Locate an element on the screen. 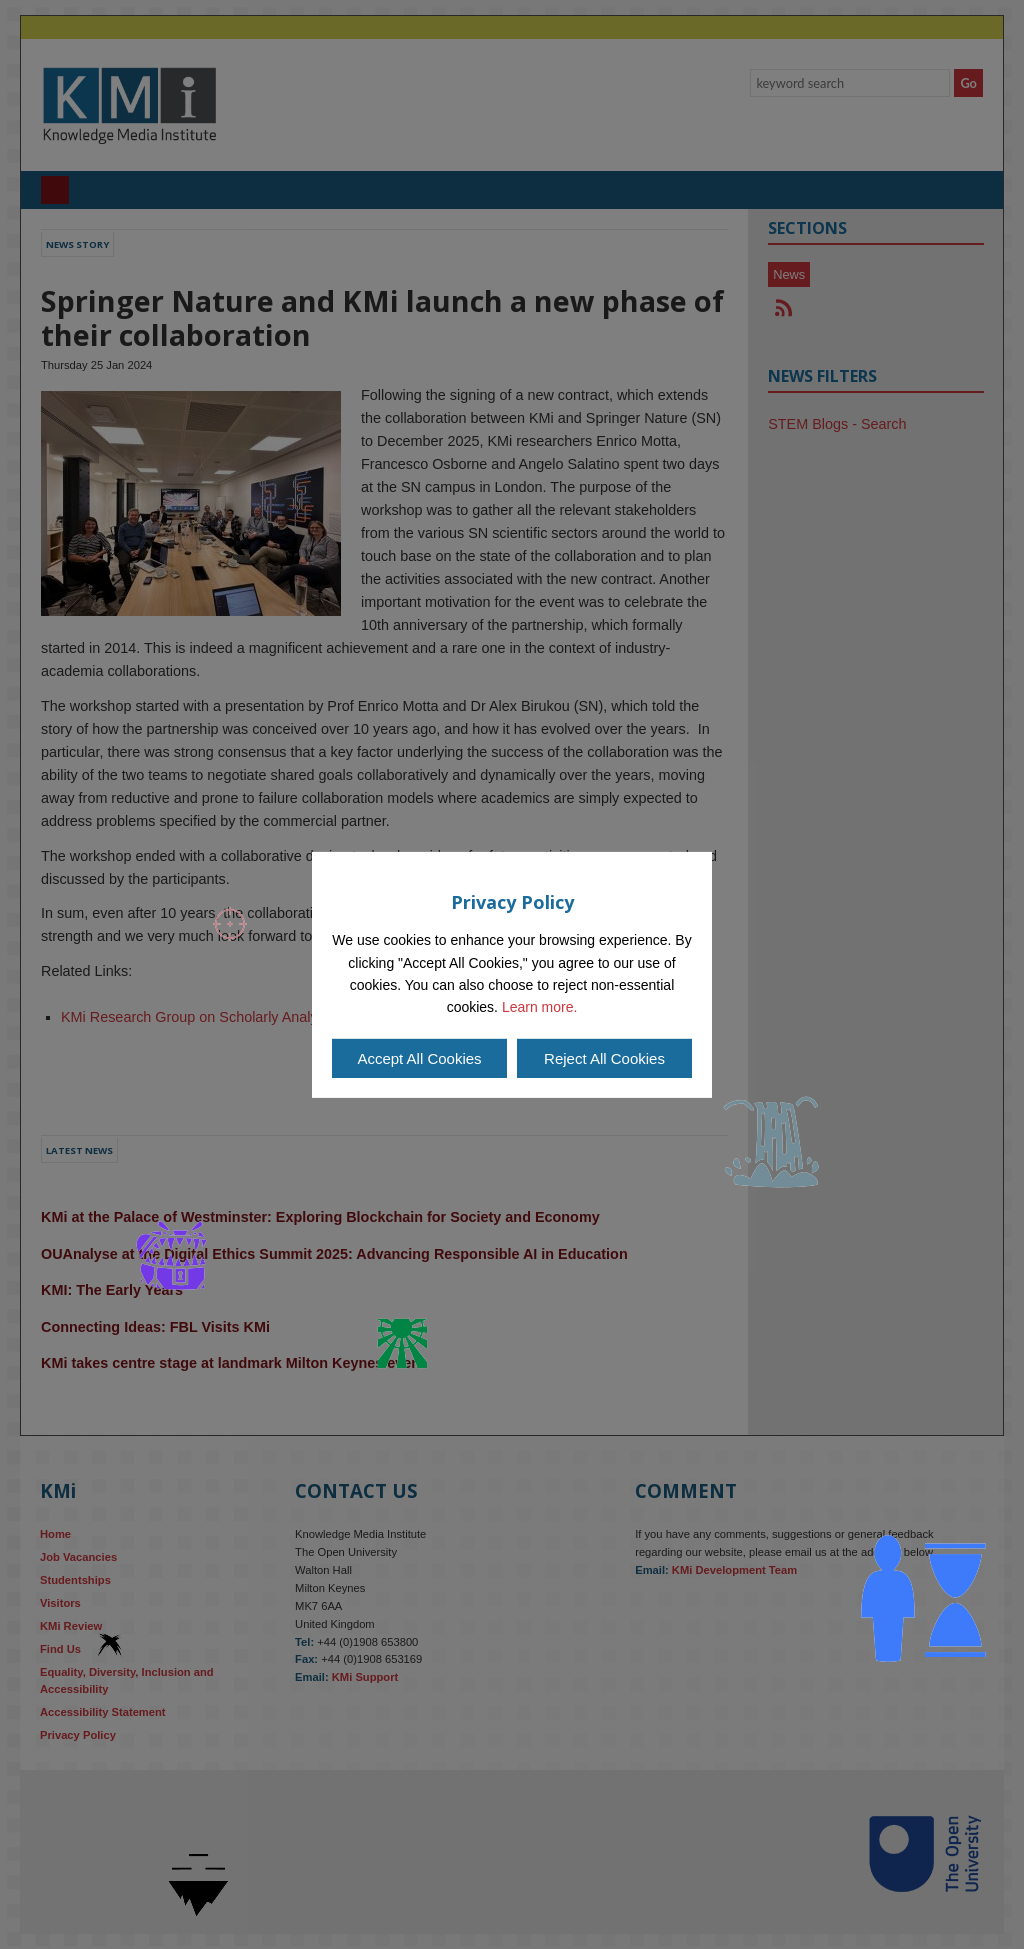 This screenshot has height=1949, width=1024. indicates sunny or clear weather conditions is located at coordinates (402, 1343).